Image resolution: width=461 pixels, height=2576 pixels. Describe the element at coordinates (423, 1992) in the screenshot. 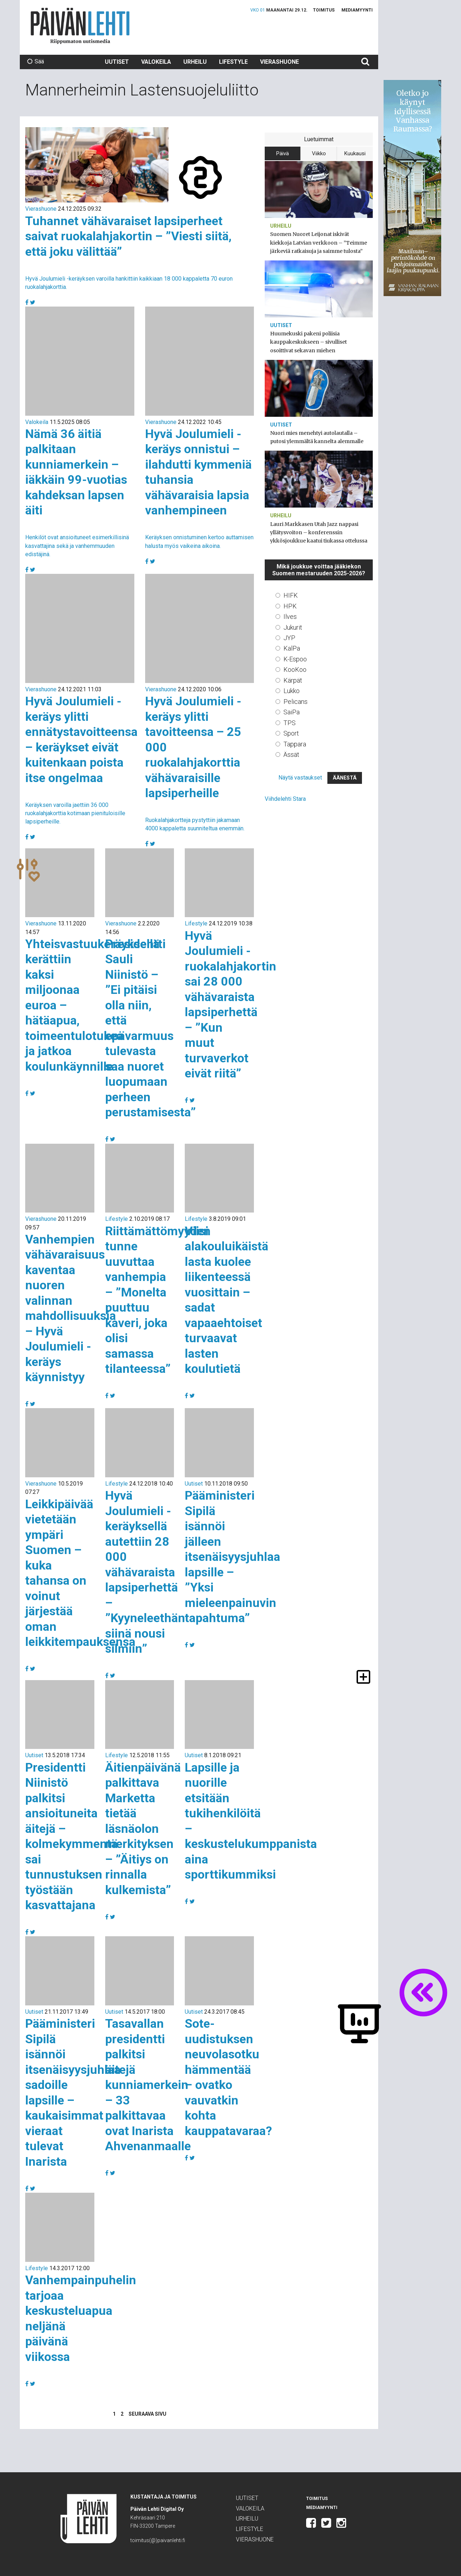

I see `go back to the previous section` at that location.